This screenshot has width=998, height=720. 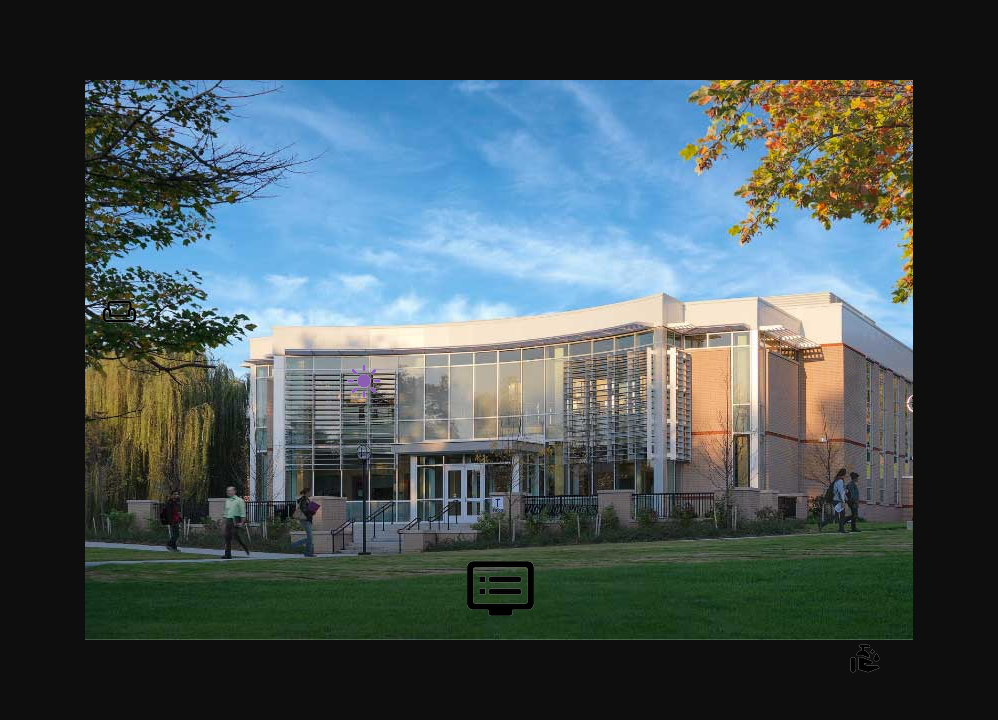 I want to click on access weekend or leisure content, so click(x=119, y=311).